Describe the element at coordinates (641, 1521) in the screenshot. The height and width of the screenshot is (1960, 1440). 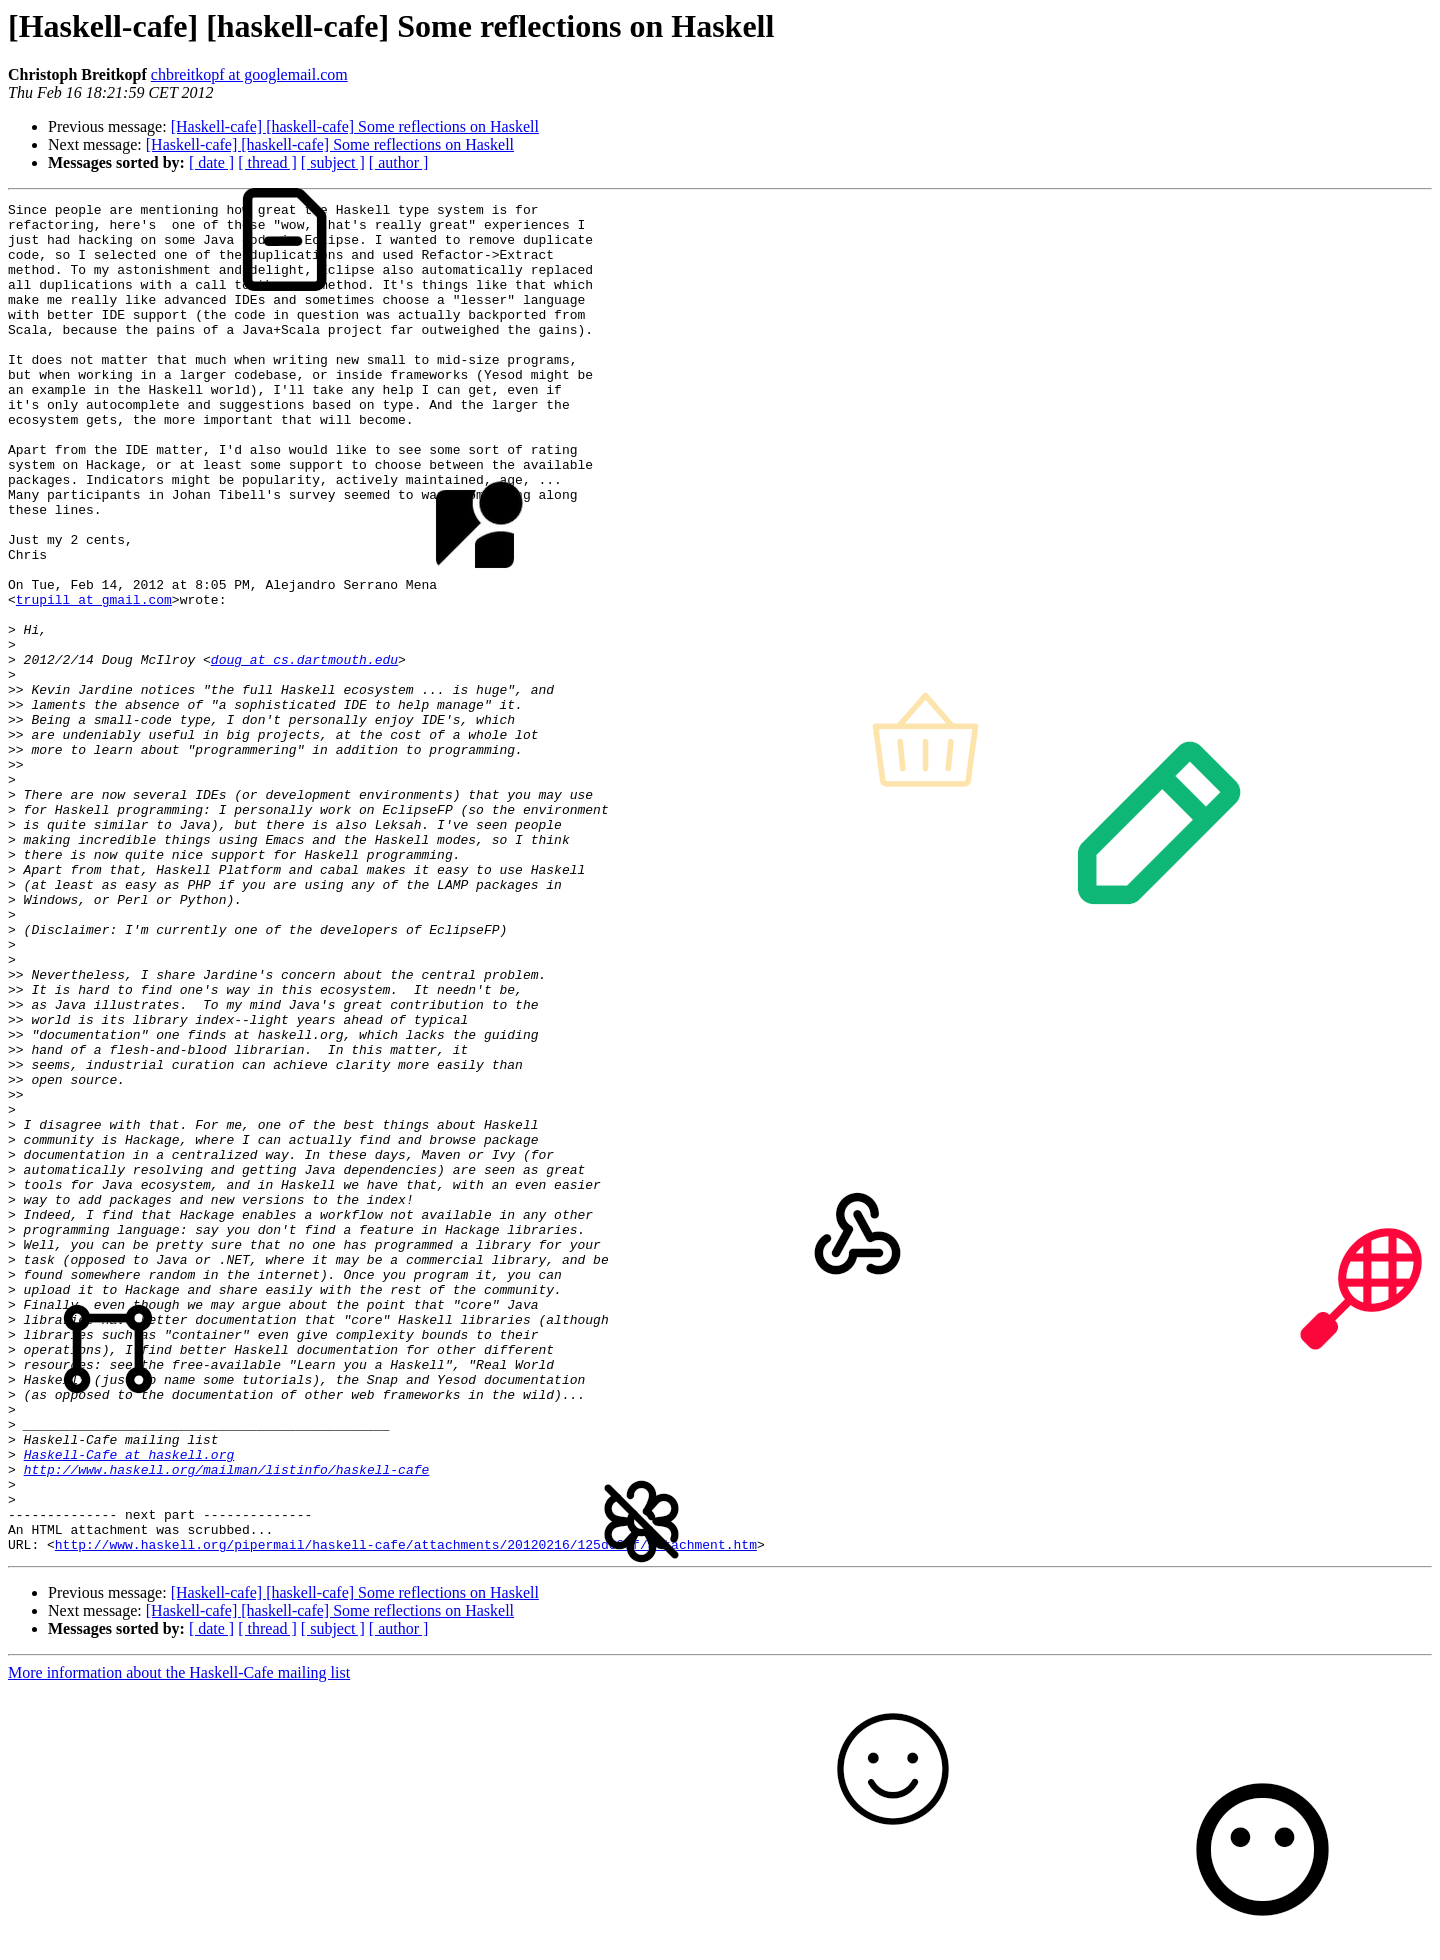
I see `disable or hide floral/nature content` at that location.